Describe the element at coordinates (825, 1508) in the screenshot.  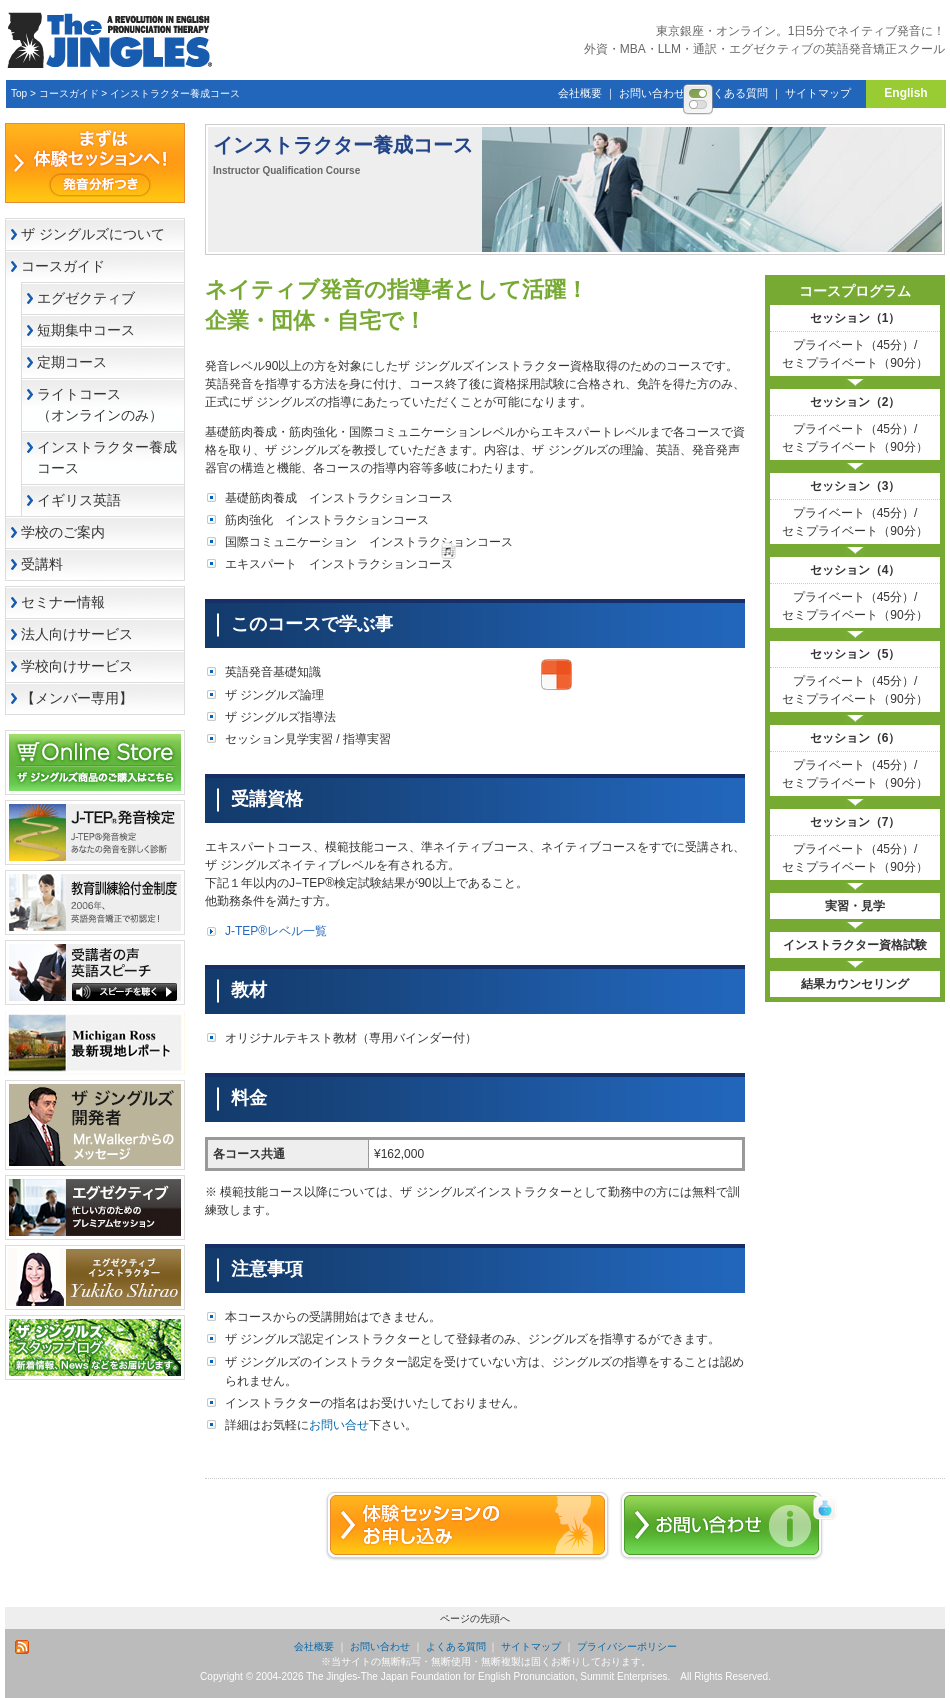
I see `open fluid app for creating site-specific browsers` at that location.